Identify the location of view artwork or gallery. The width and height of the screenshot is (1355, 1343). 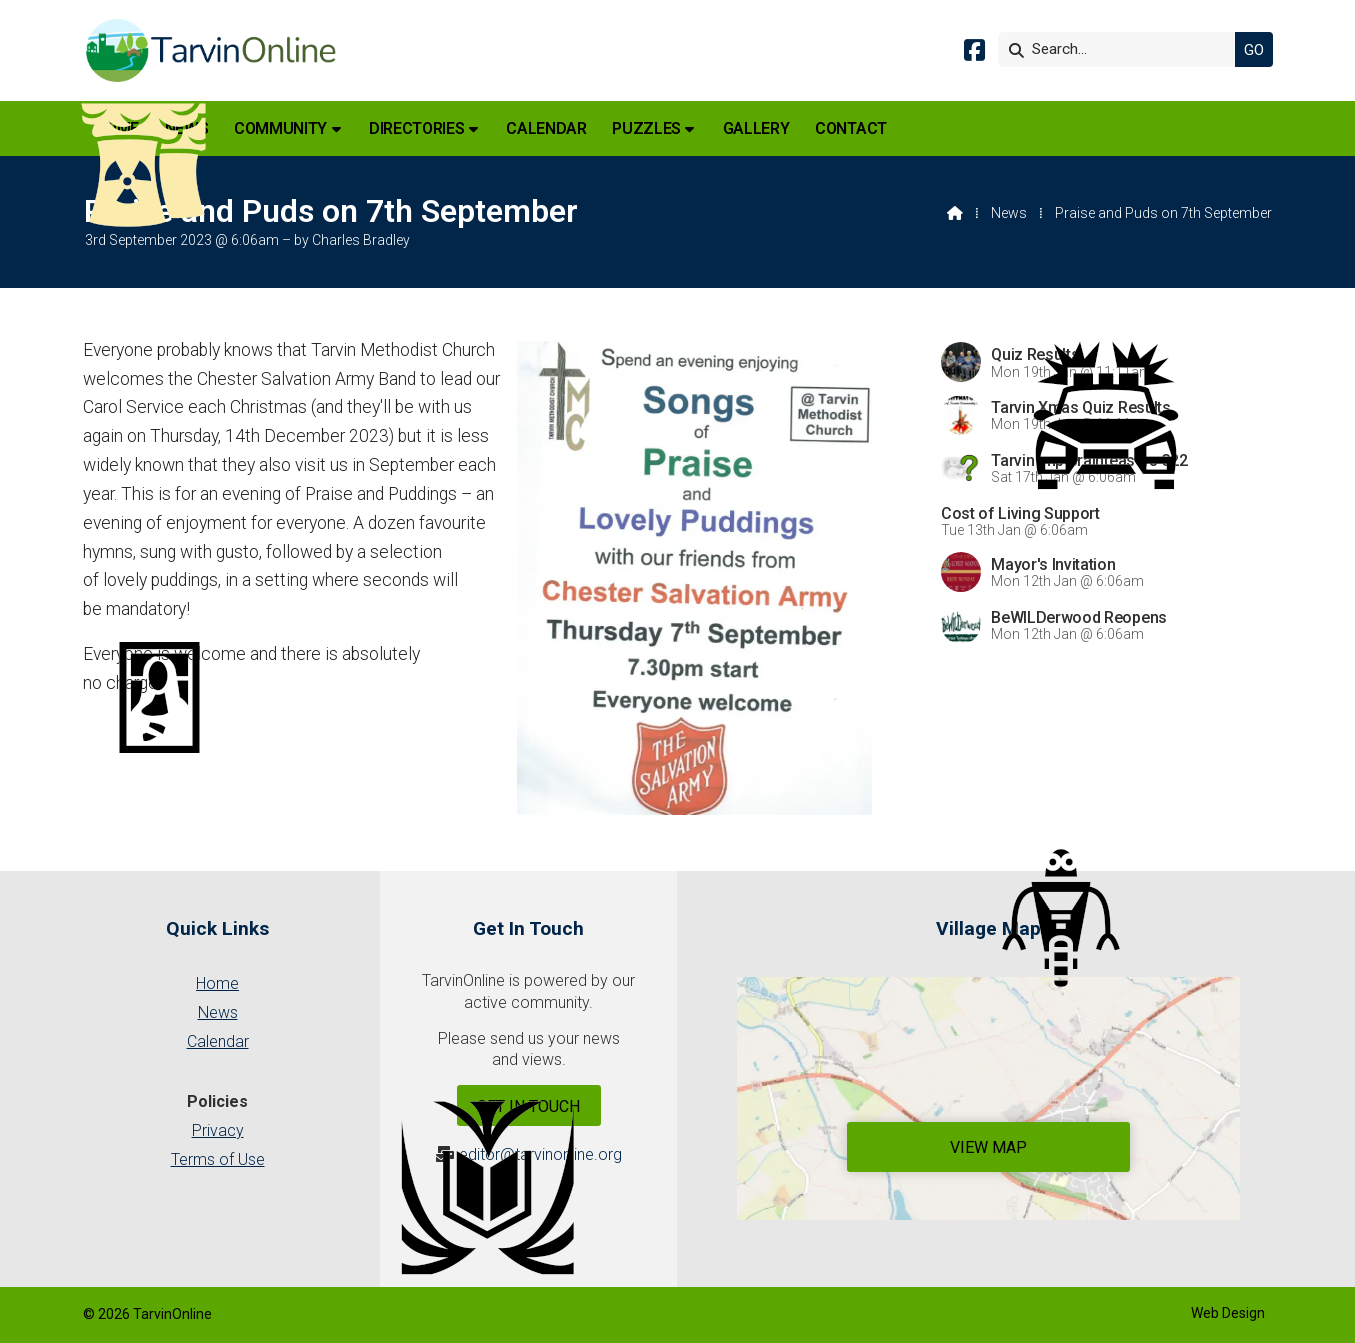
(159, 697).